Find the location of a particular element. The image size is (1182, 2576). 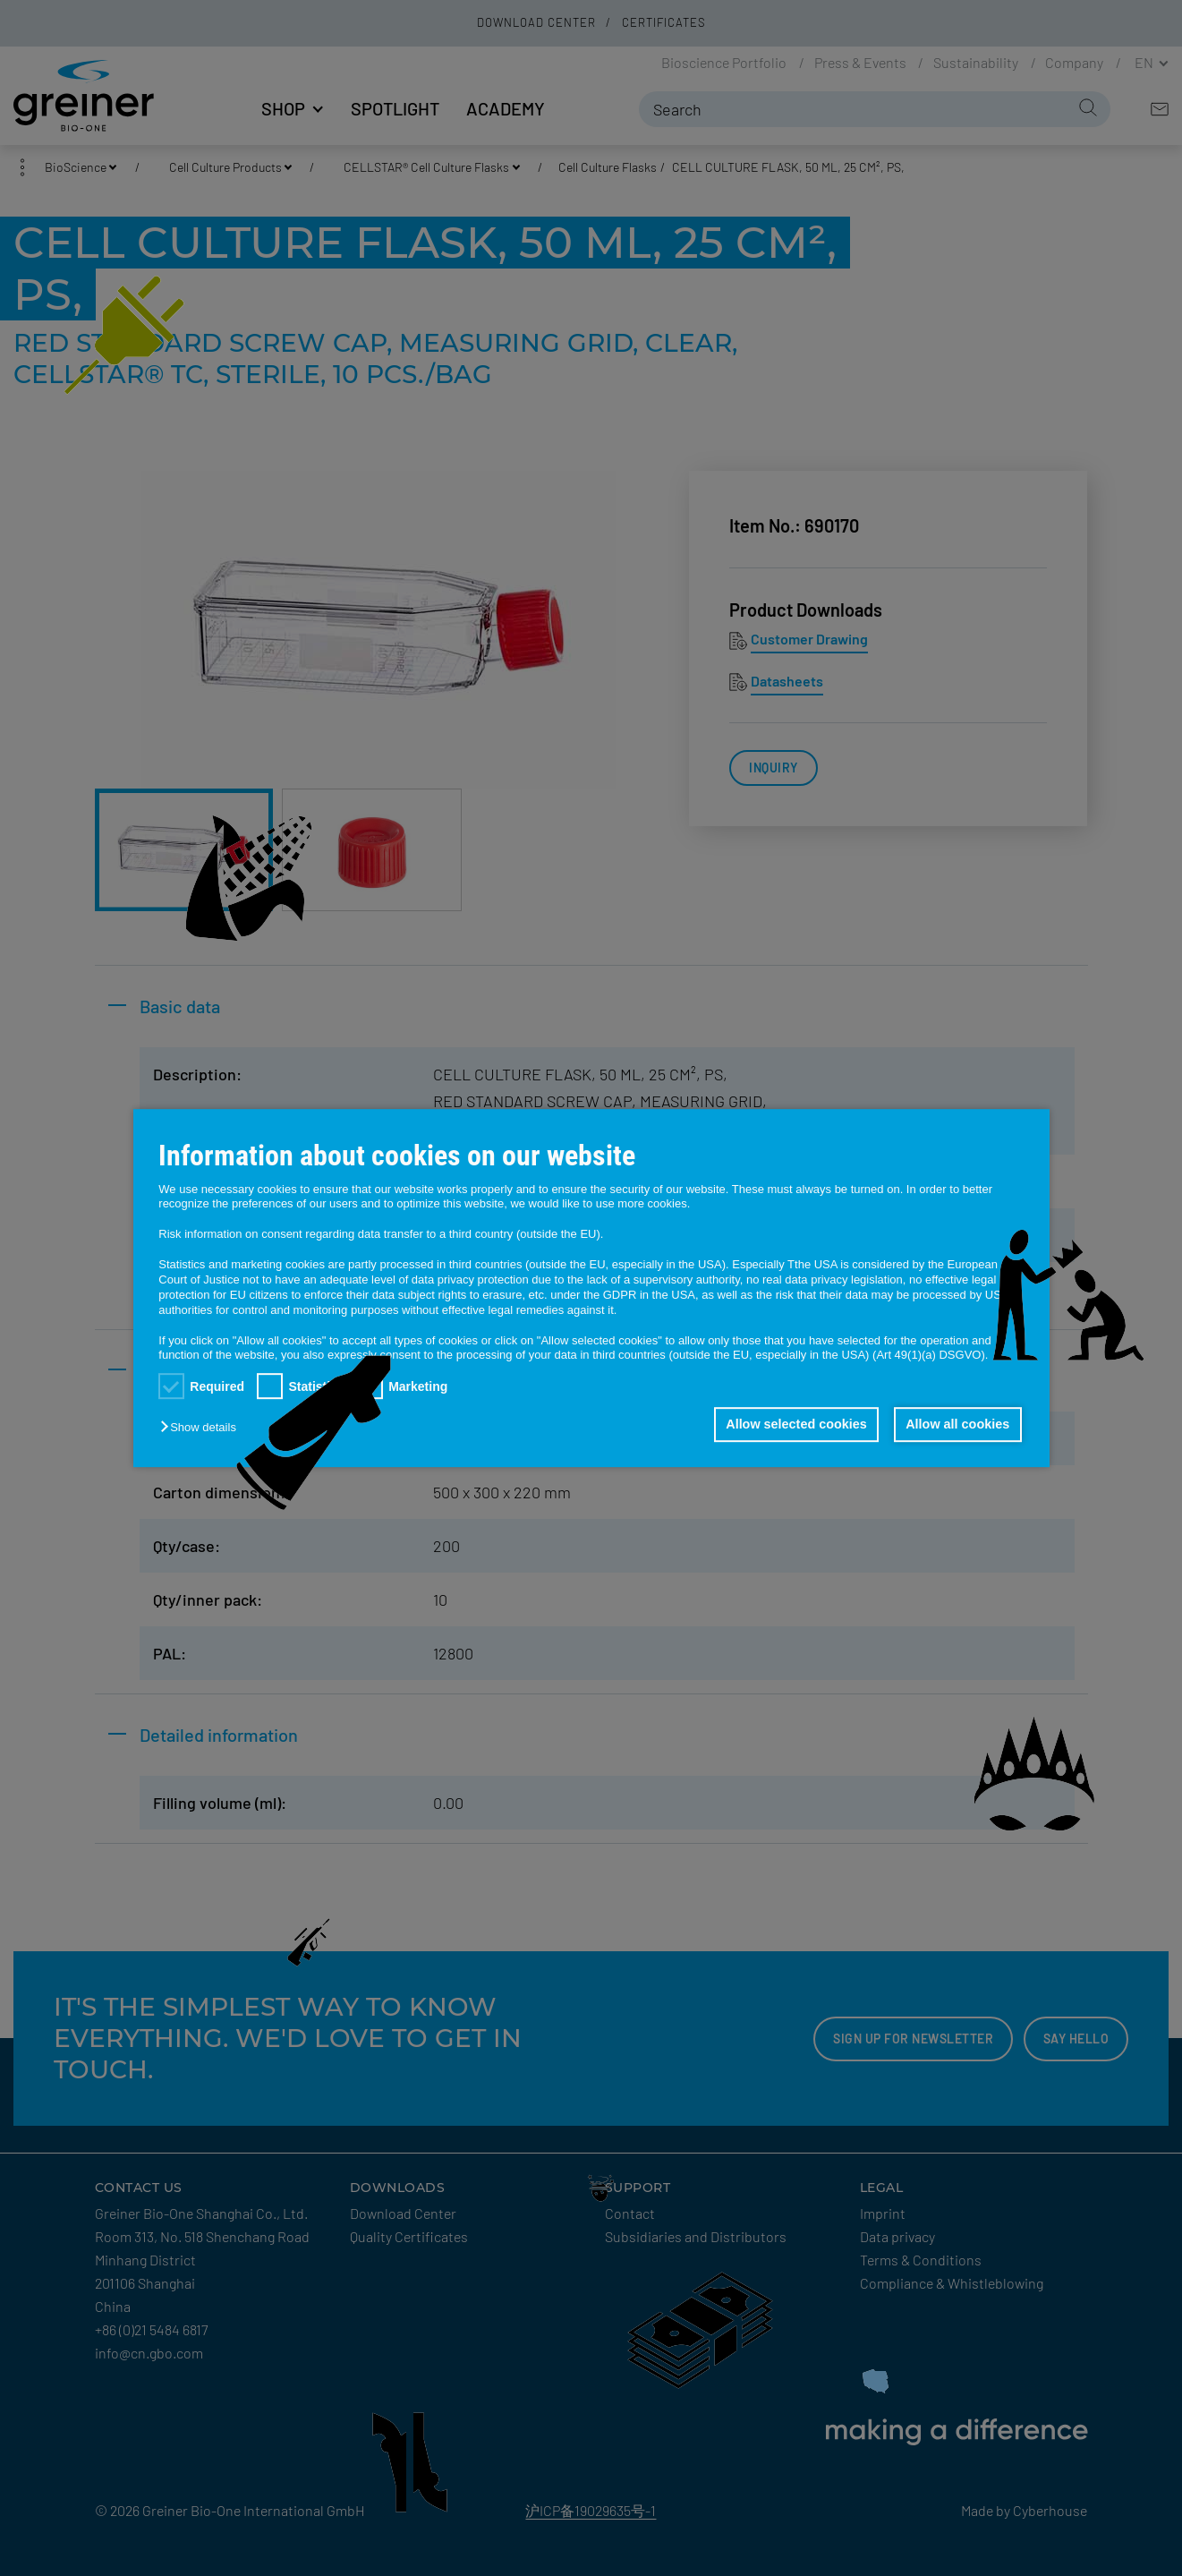

indicates a knockout or dizzy state in gameplay is located at coordinates (600, 2188).